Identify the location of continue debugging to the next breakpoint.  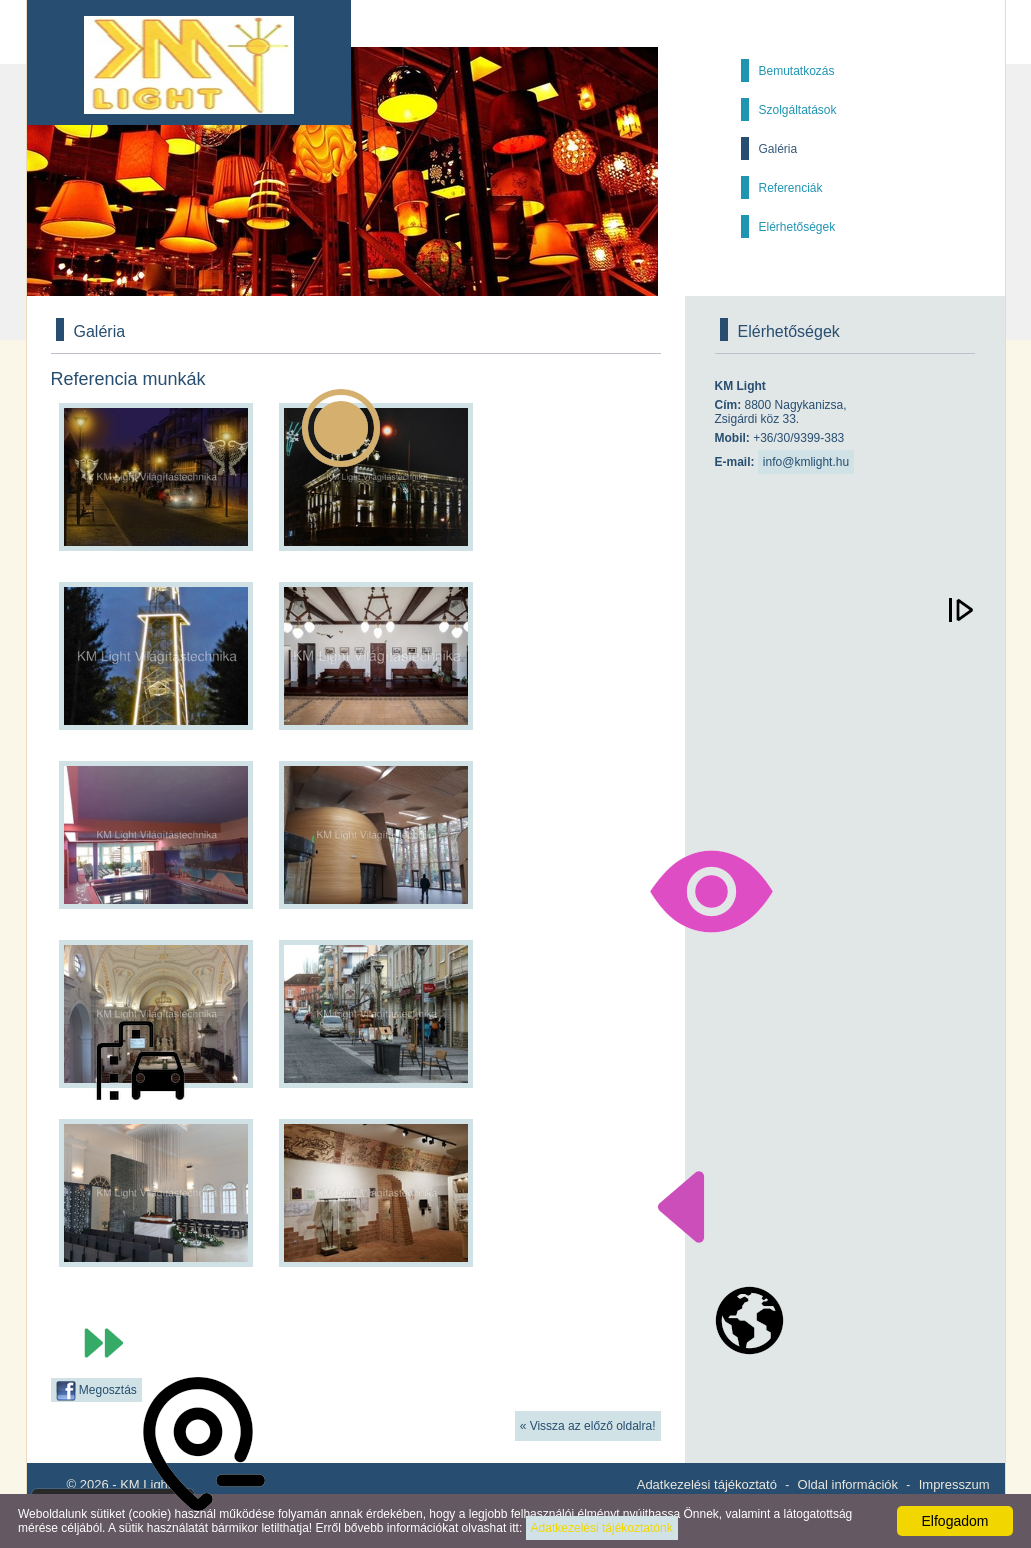
(960, 610).